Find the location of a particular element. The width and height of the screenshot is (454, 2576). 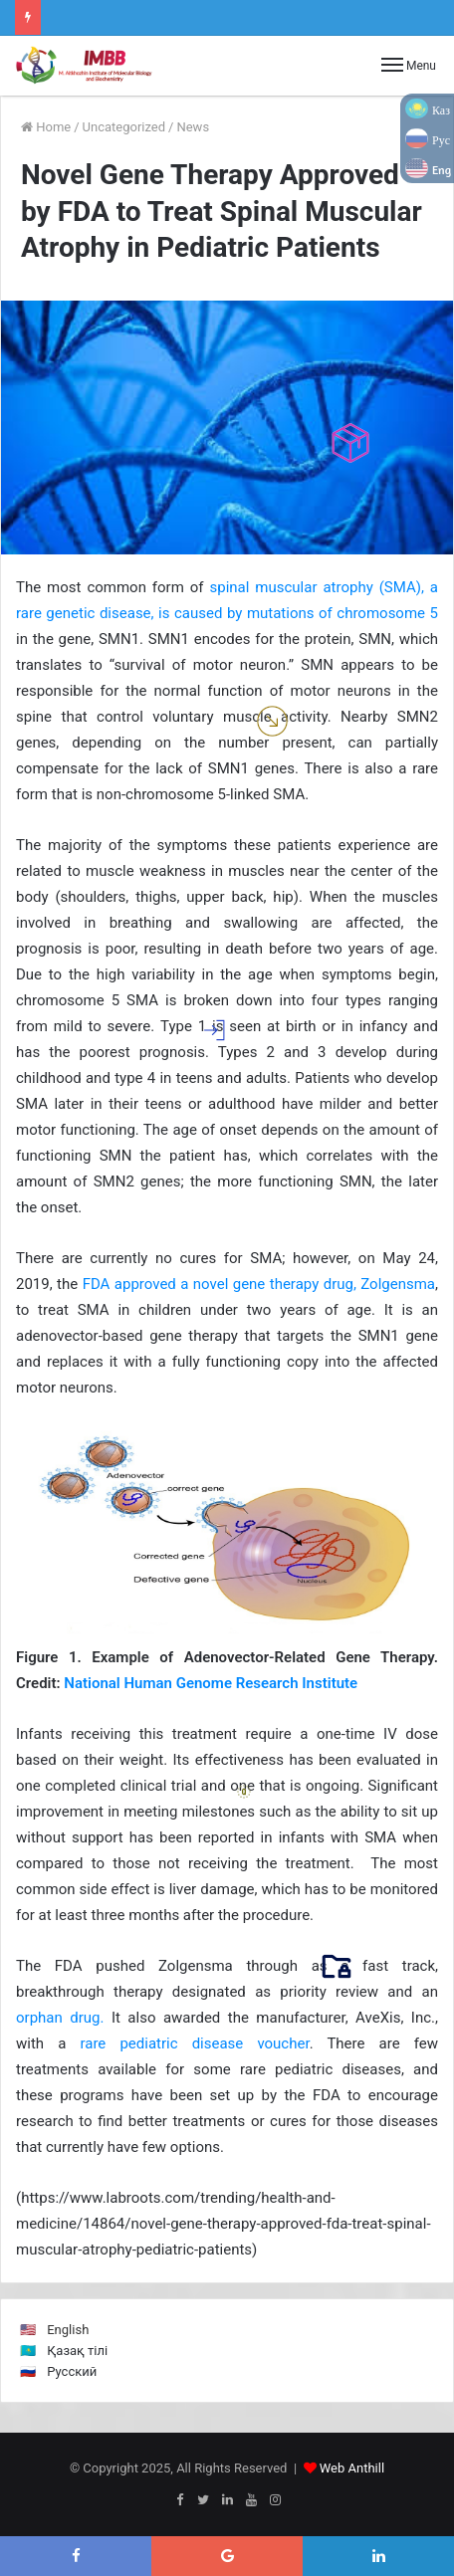

view order shipment details is located at coordinates (350, 443).